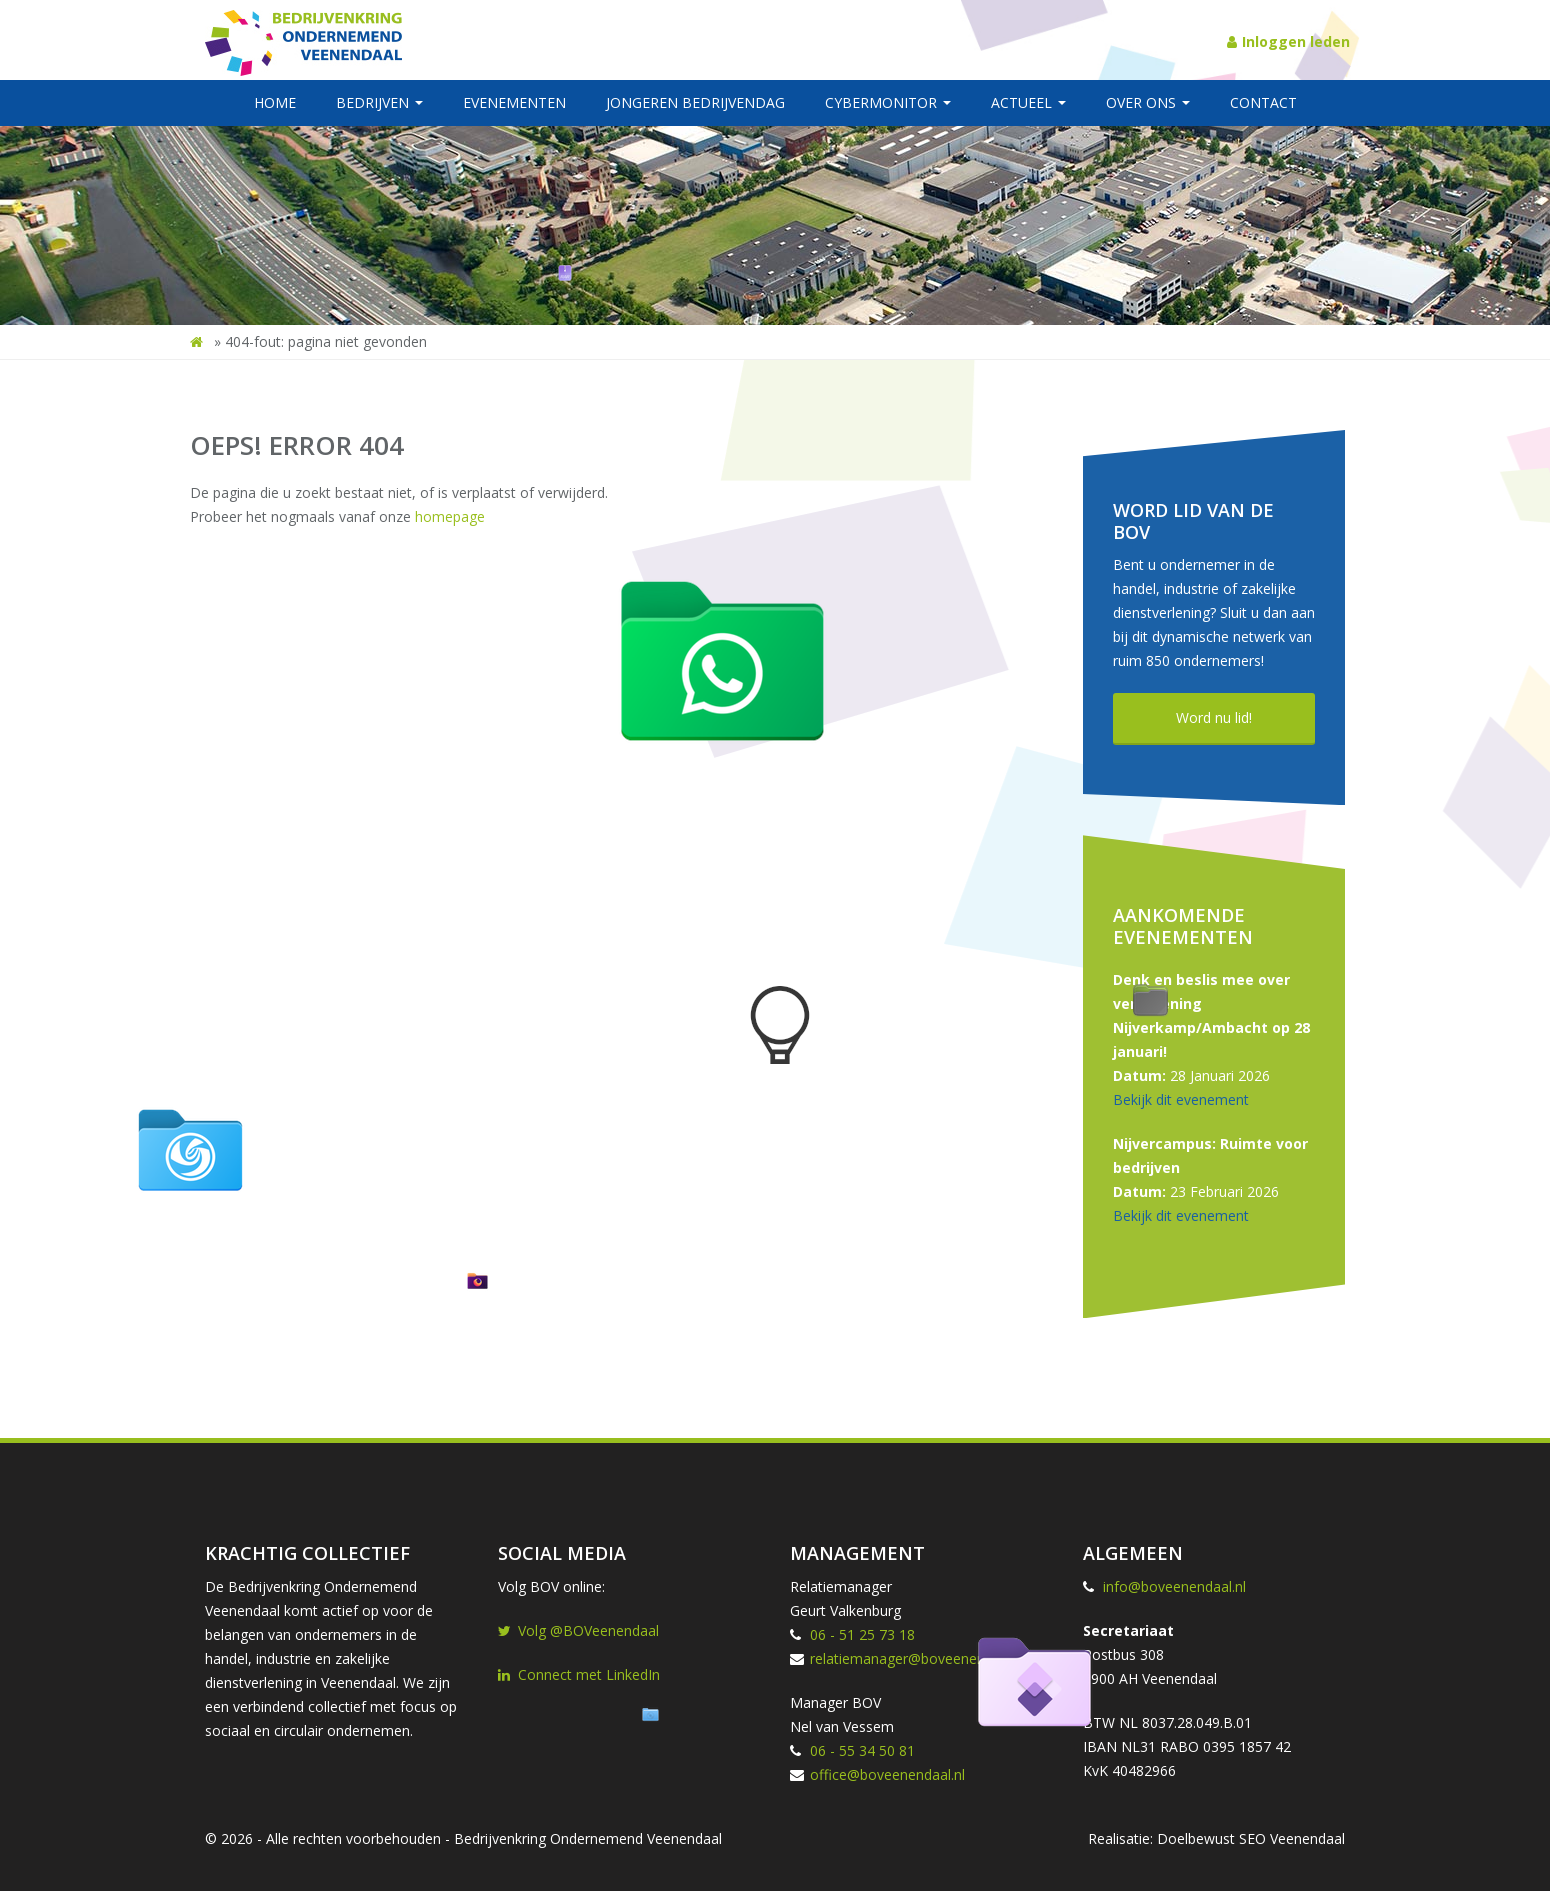 The width and height of the screenshot is (1550, 1891). Describe the element at coordinates (477, 1281) in the screenshot. I see `open firefox downloads folder` at that location.